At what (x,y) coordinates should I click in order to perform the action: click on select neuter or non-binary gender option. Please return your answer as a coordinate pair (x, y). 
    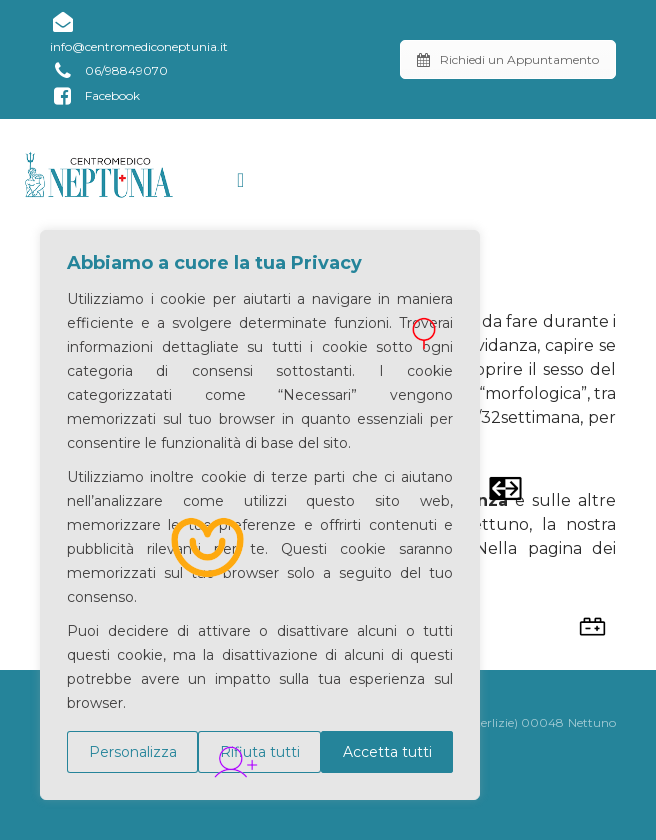
    Looking at the image, I should click on (424, 333).